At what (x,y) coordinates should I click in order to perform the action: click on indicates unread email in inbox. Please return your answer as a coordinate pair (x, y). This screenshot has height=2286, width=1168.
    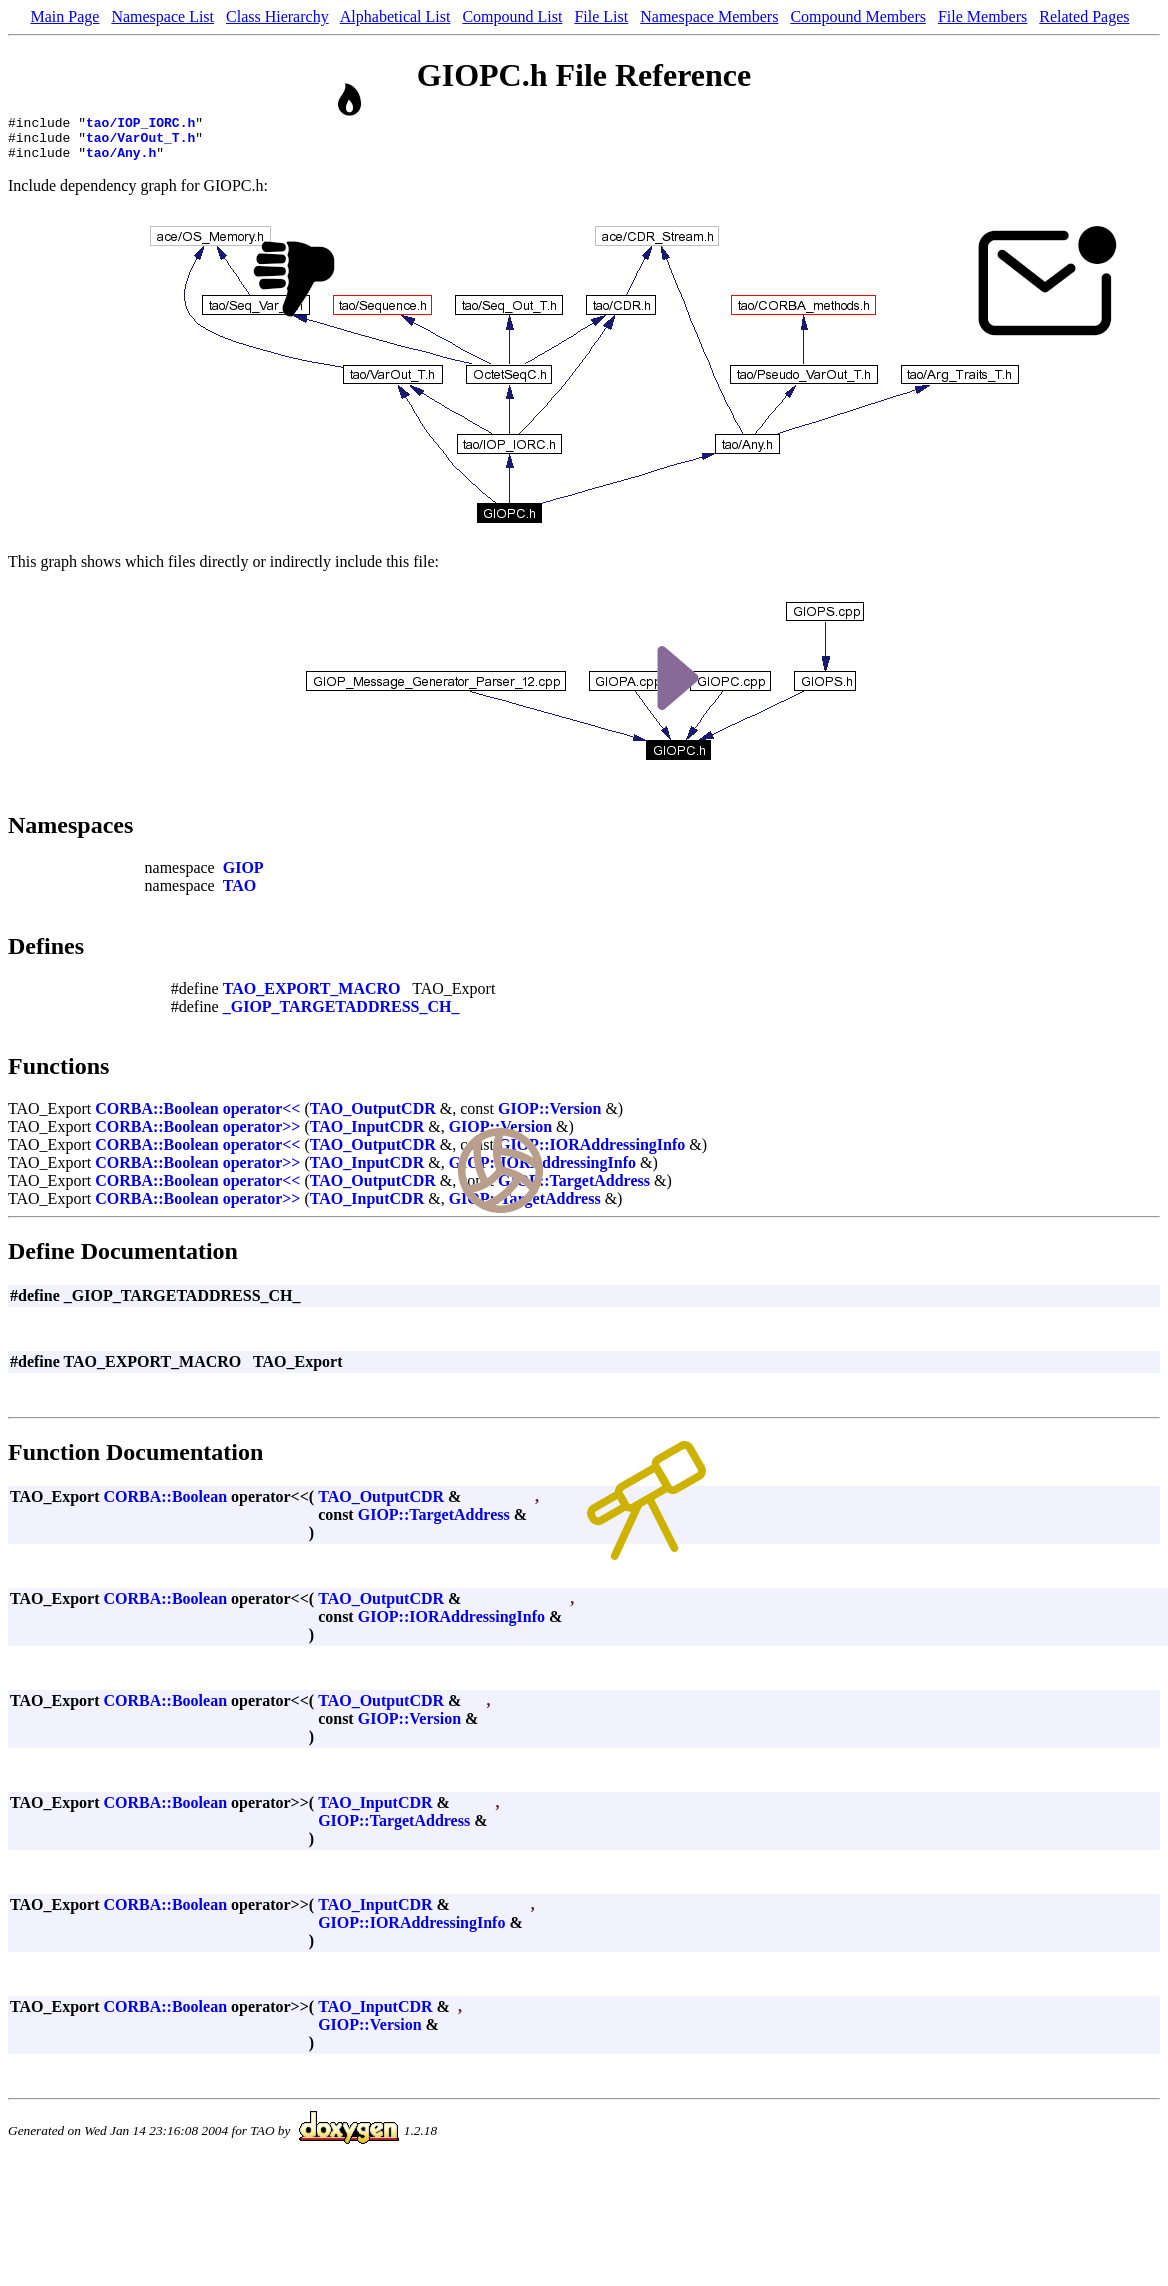
    Looking at the image, I should click on (1045, 283).